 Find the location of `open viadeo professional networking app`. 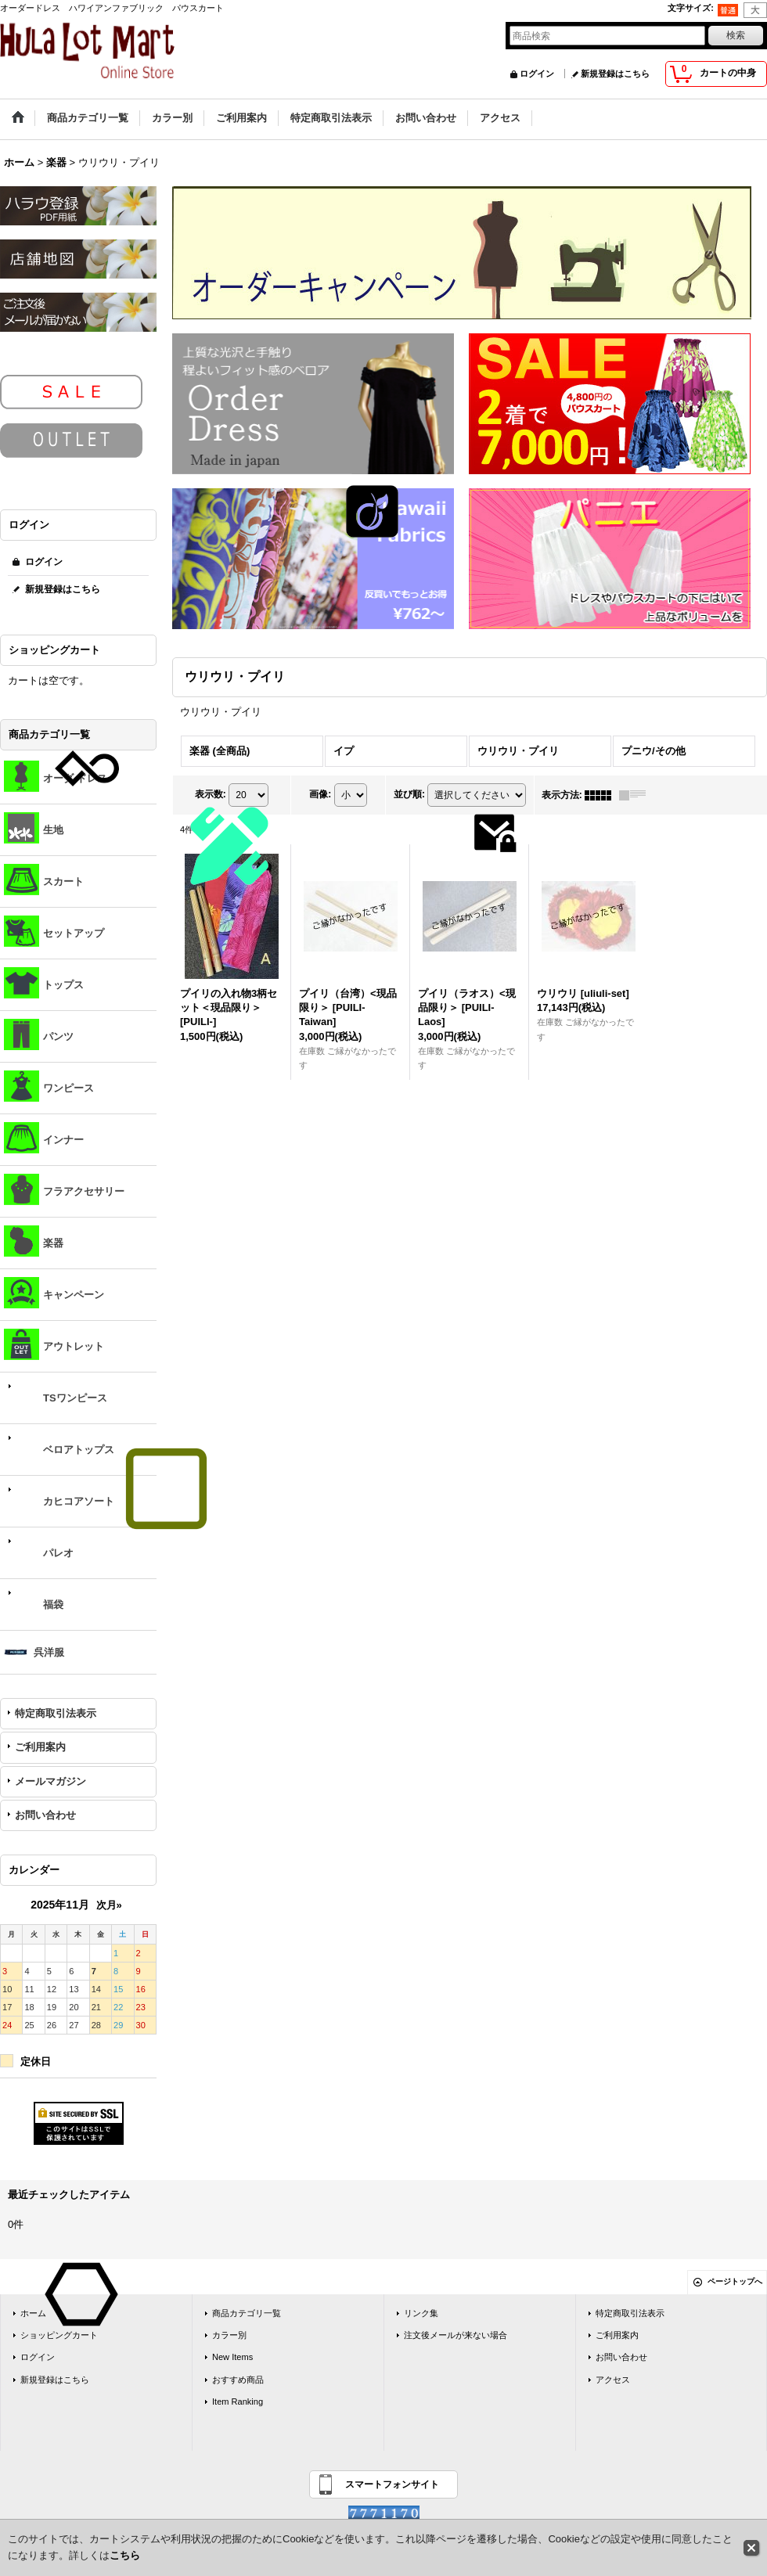

open viadeo professional networking app is located at coordinates (372, 511).